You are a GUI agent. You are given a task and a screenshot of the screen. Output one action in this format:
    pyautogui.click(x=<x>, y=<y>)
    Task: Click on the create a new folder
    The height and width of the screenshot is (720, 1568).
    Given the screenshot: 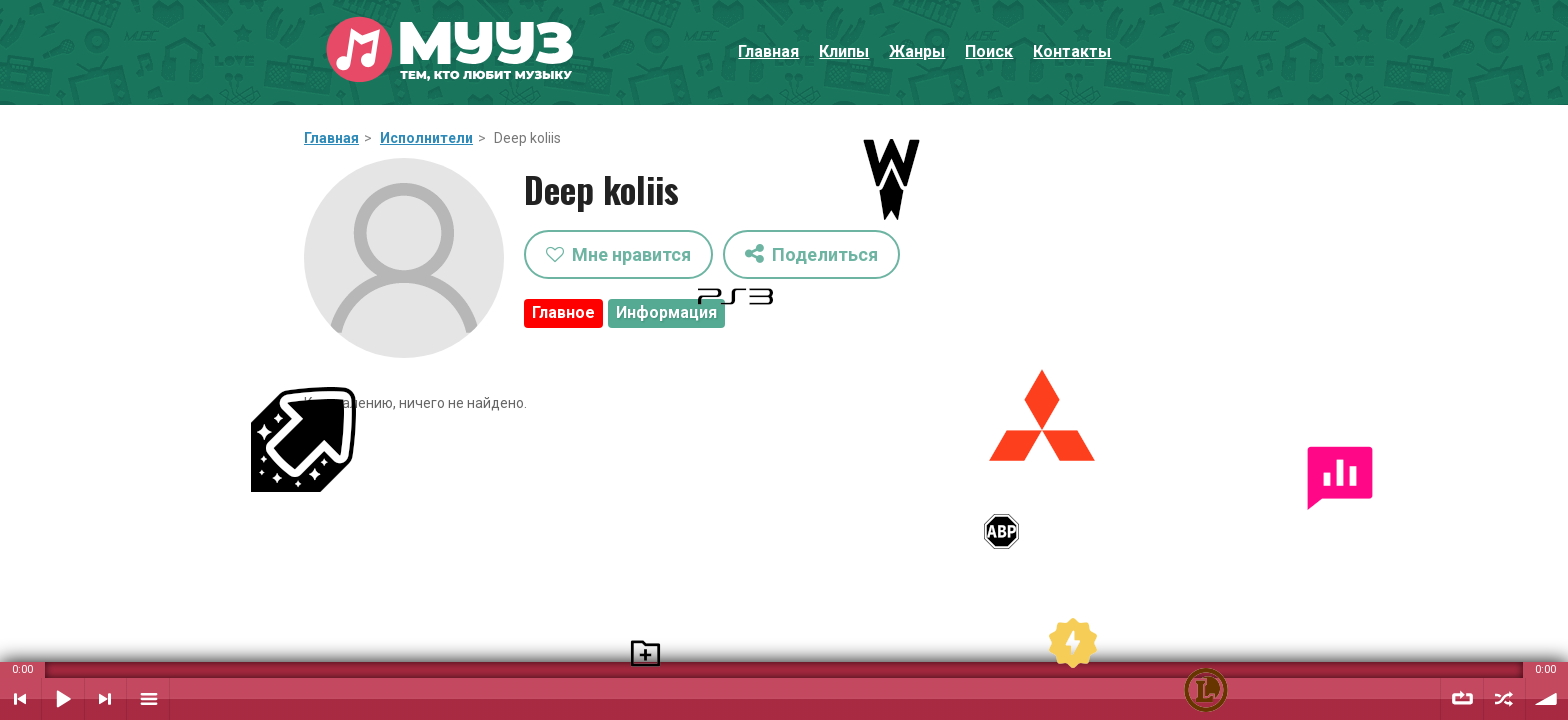 What is the action you would take?
    pyautogui.click(x=645, y=653)
    